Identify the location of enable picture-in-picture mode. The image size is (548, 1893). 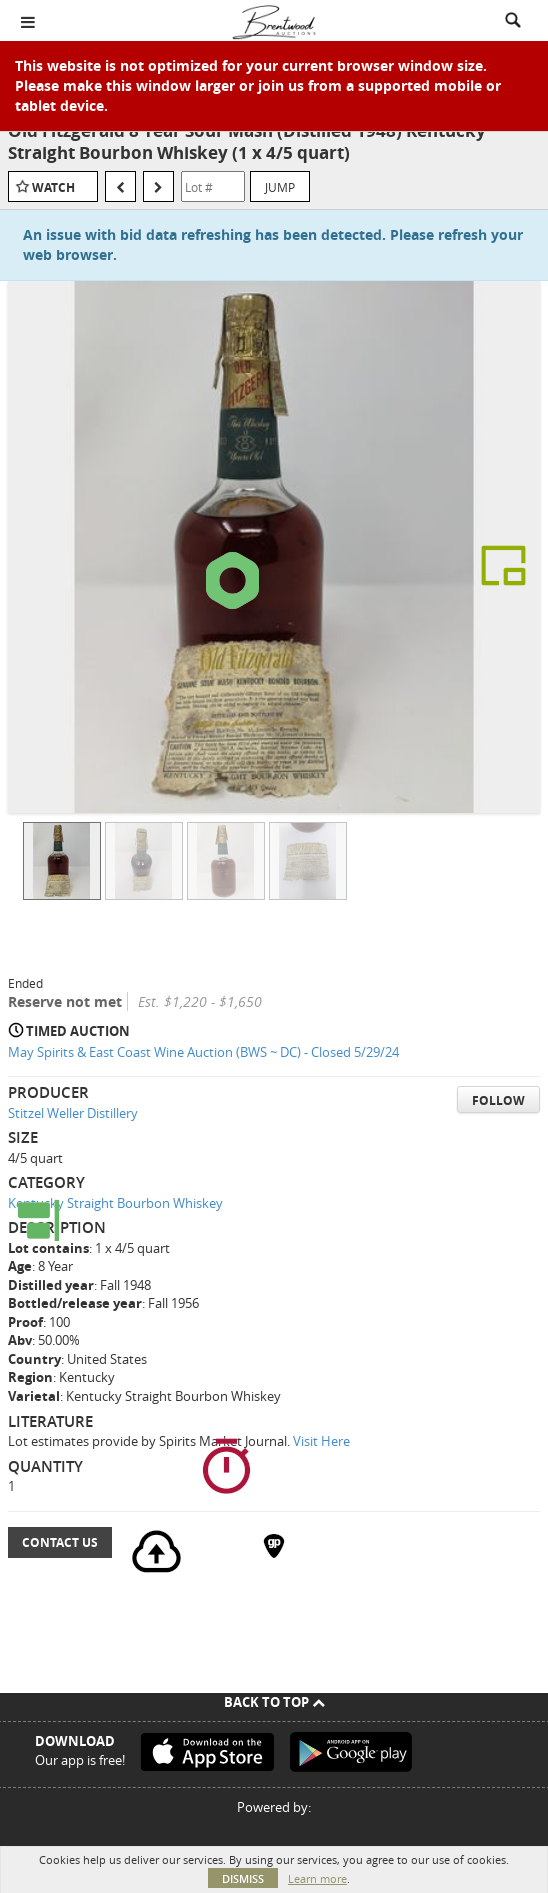
(503, 565).